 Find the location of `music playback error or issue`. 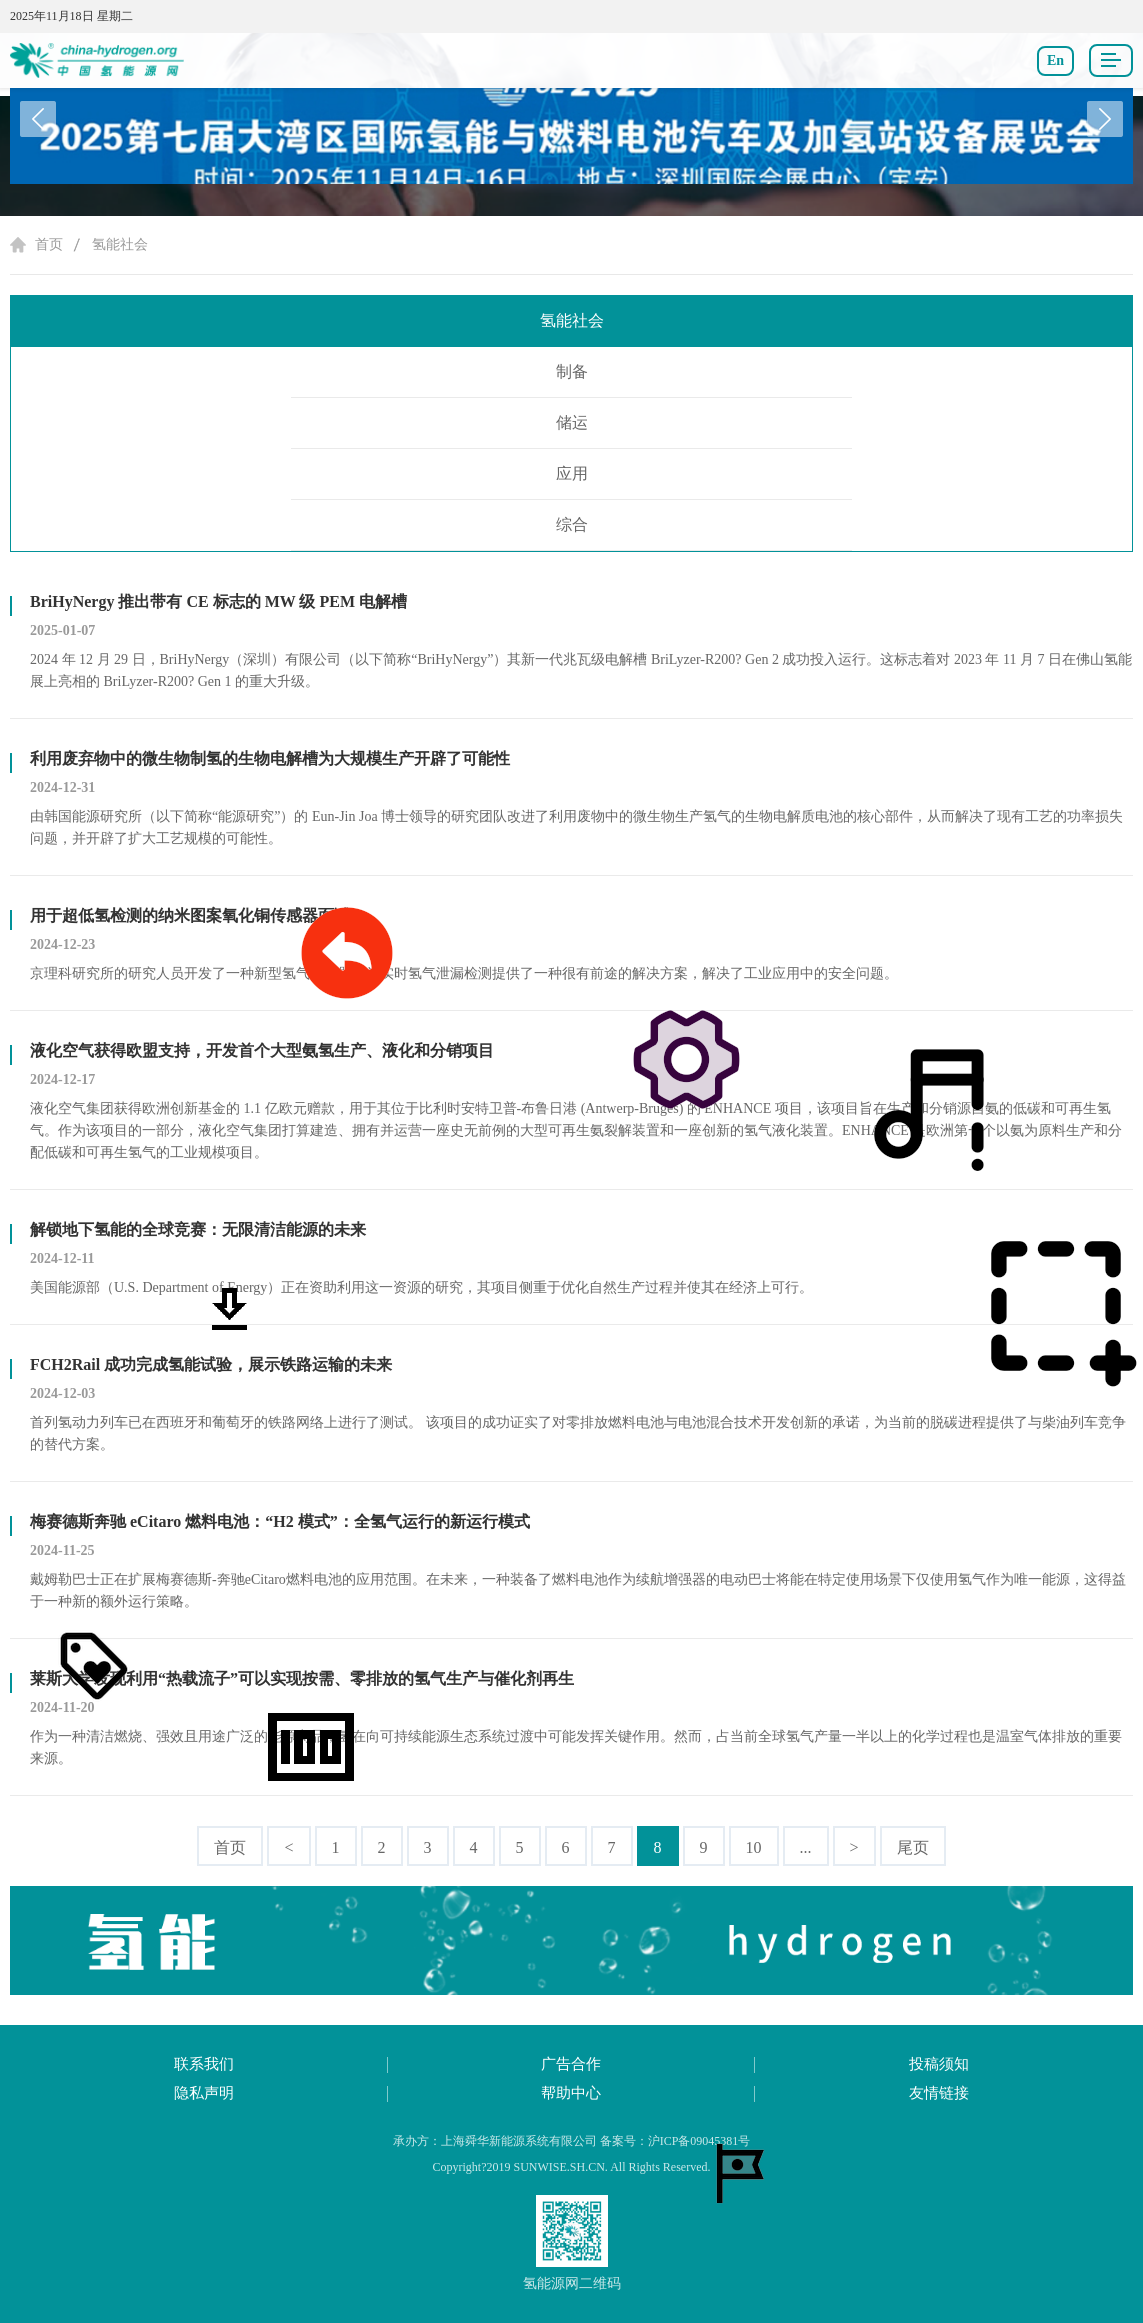

music playback error or issue is located at coordinates (935, 1104).